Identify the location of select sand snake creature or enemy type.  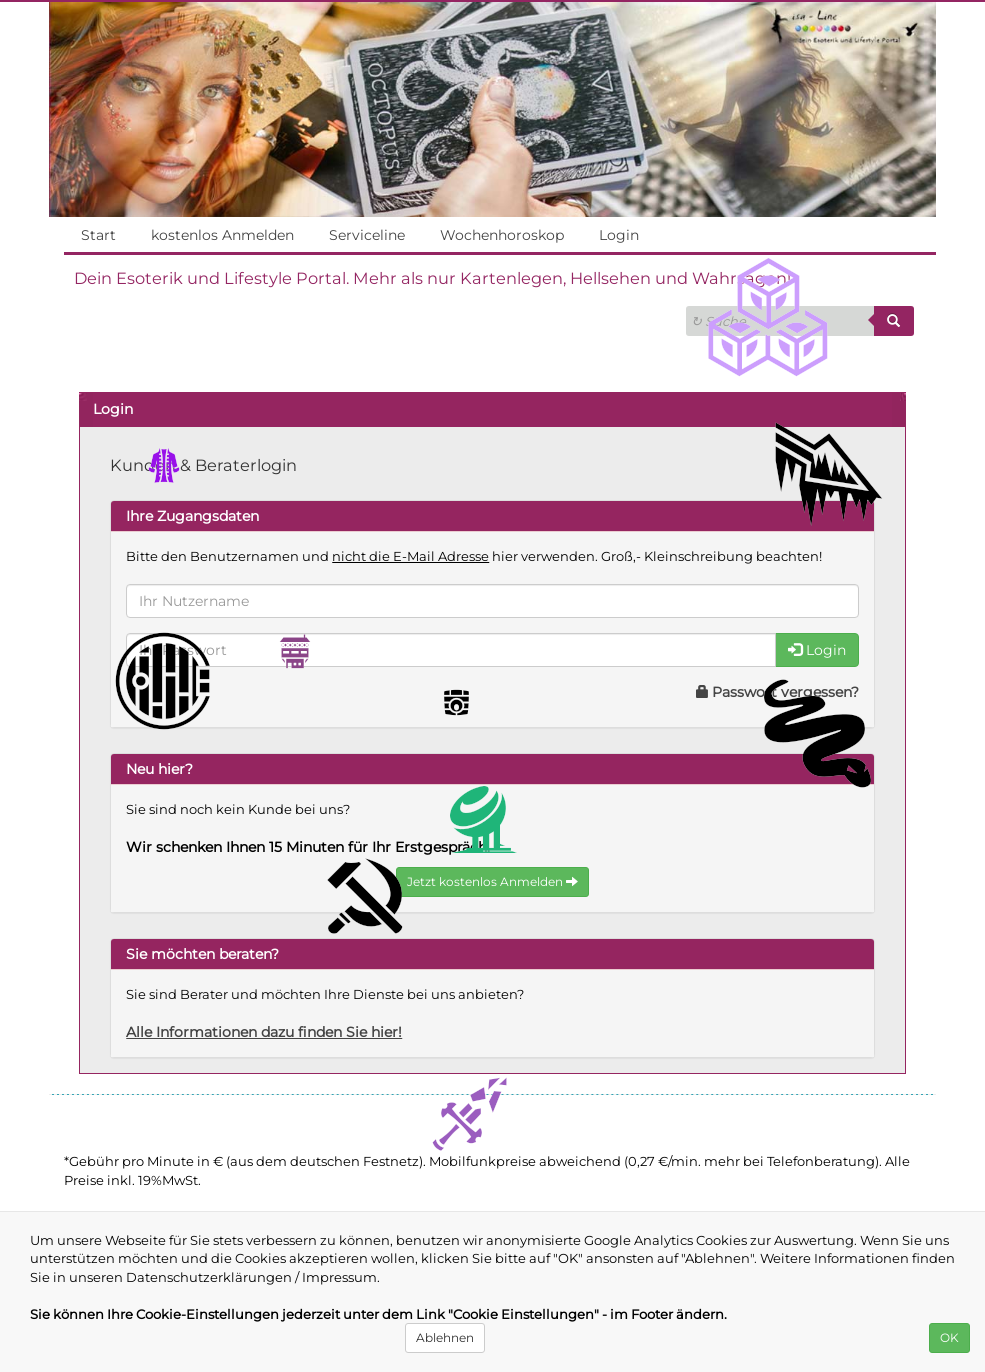
(817, 733).